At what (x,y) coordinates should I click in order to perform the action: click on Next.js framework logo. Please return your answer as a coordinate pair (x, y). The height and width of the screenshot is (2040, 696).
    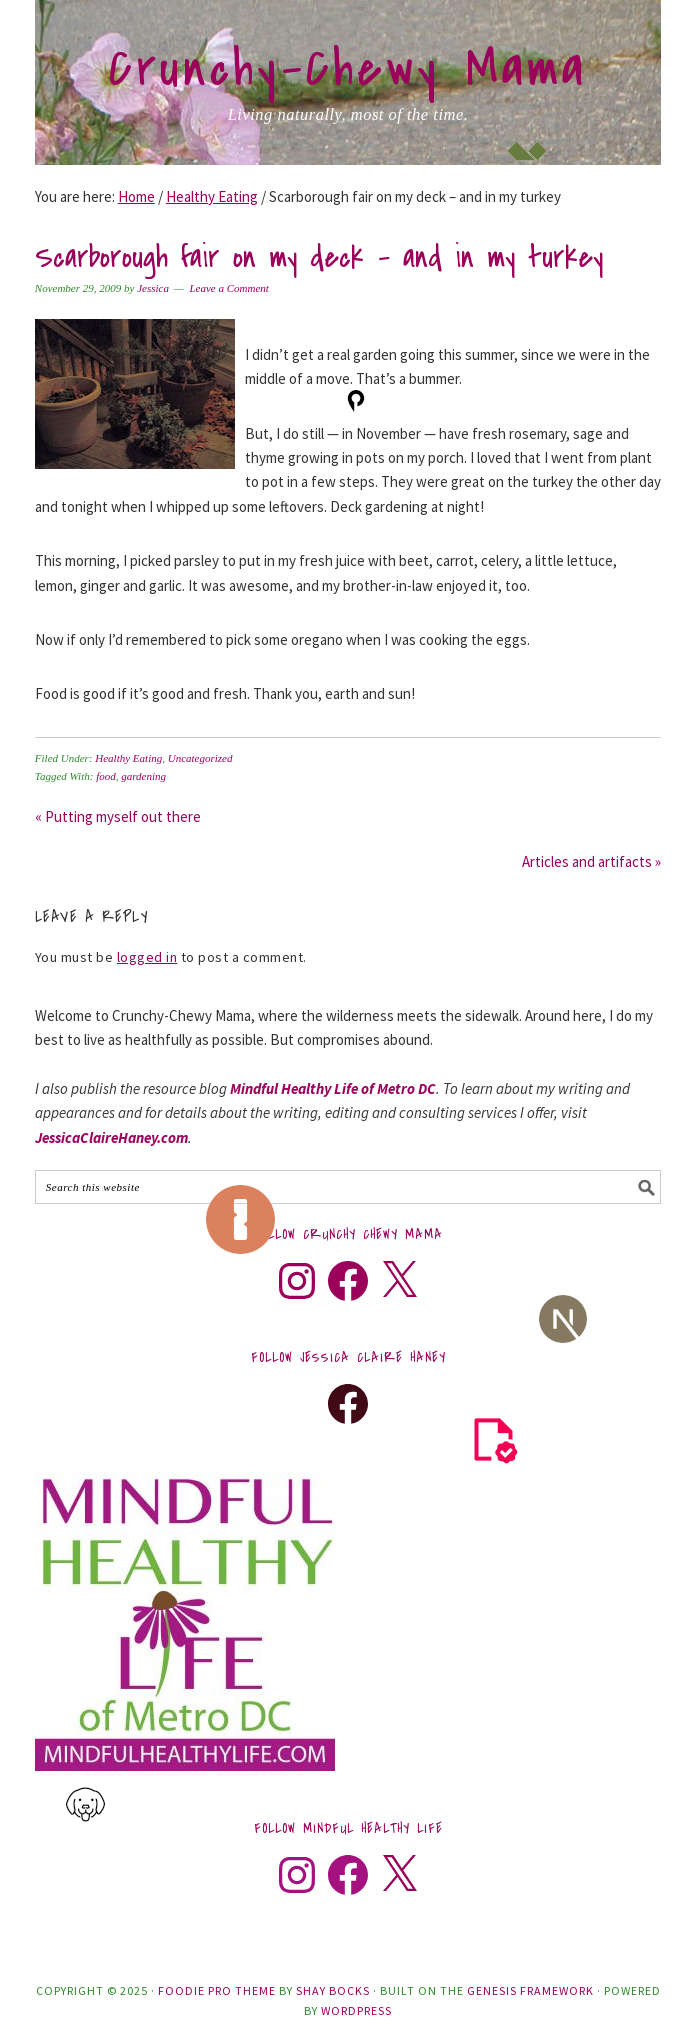
    Looking at the image, I should click on (563, 1319).